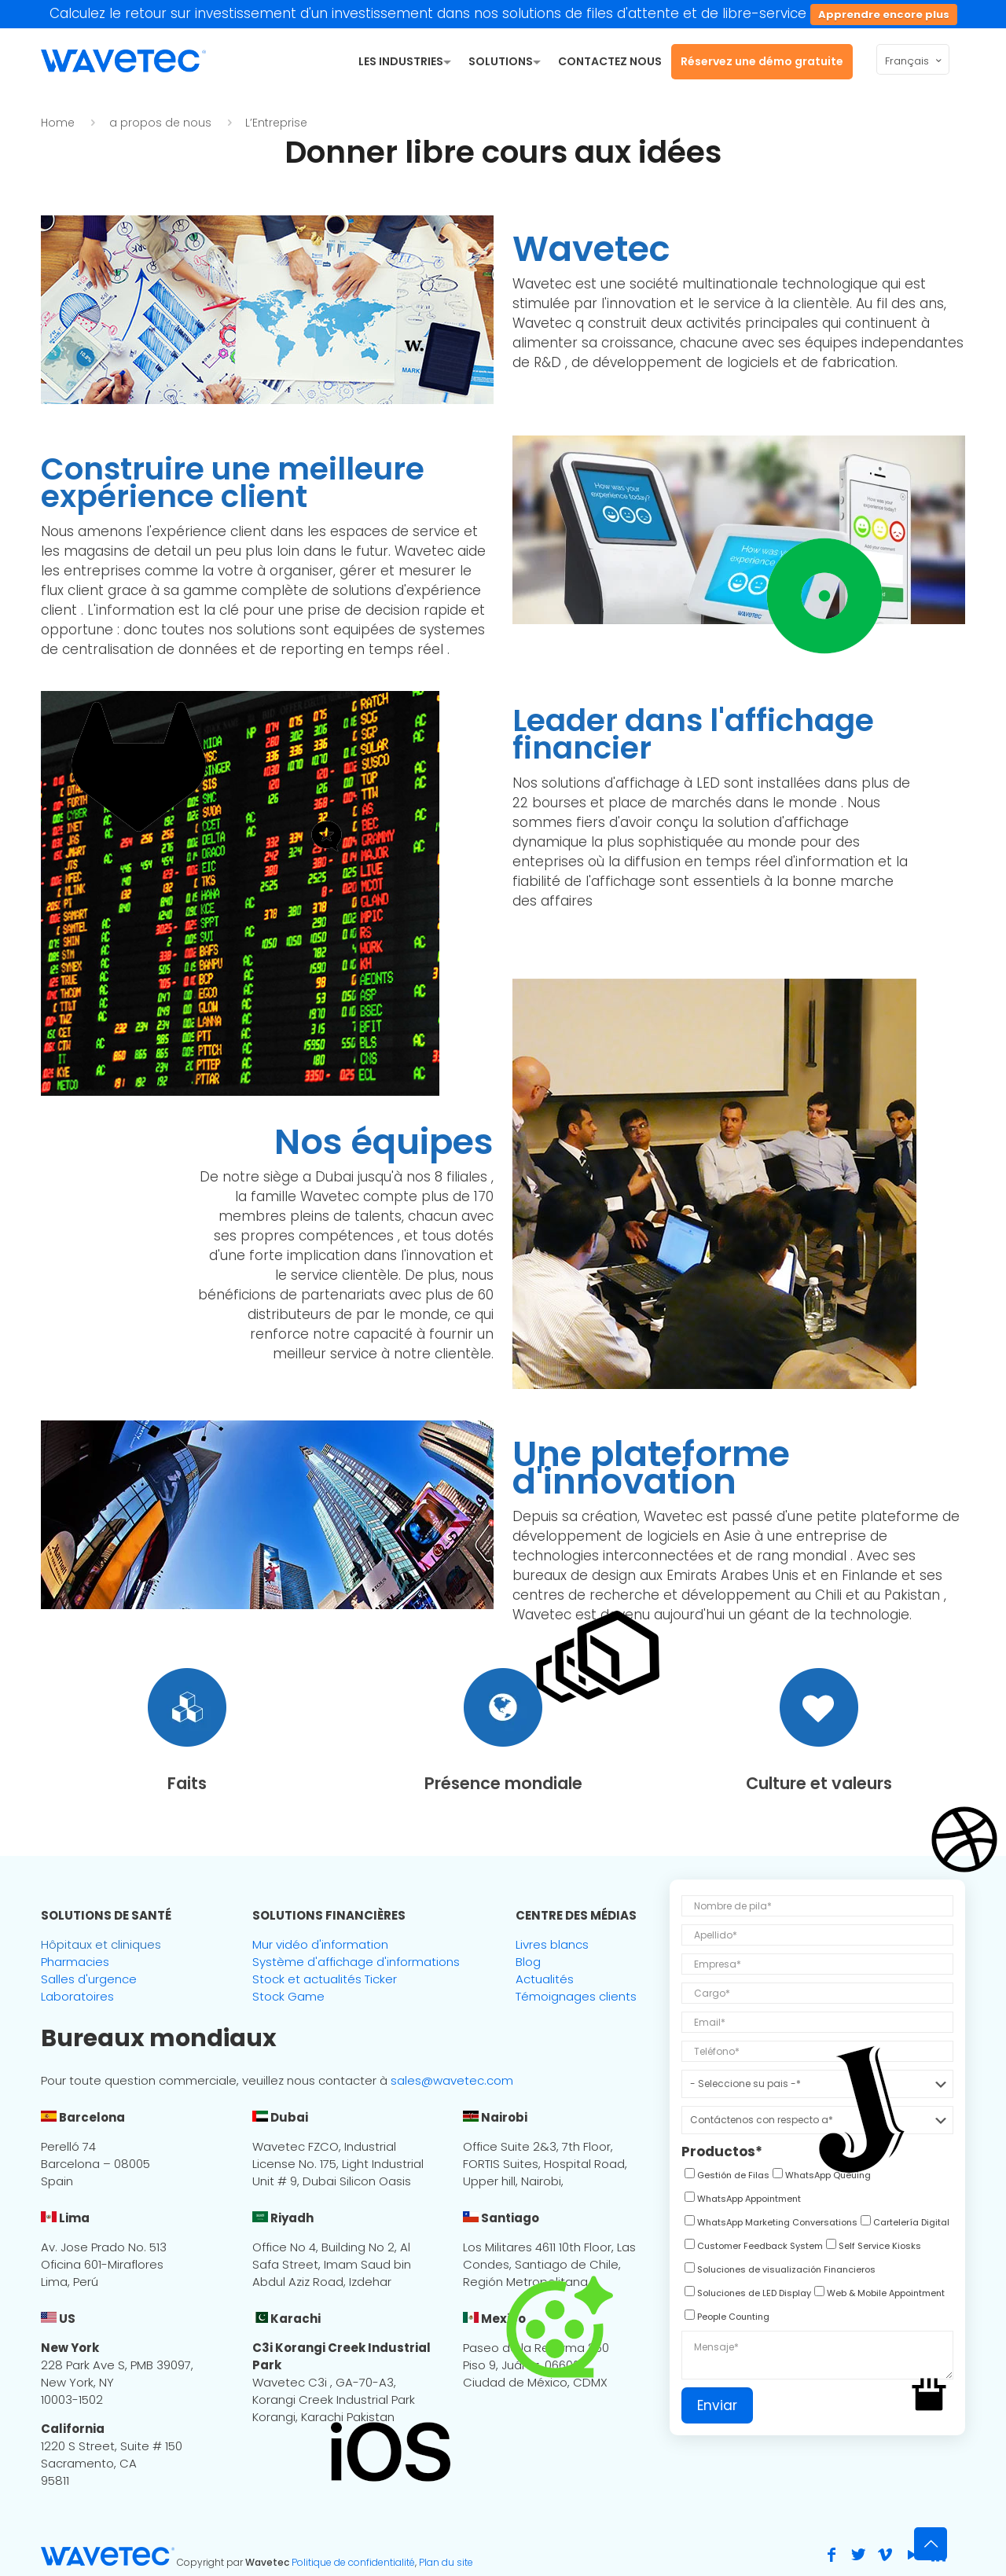 Image resolution: width=1006 pixels, height=2576 pixels. Describe the element at coordinates (414, 346) in the screenshot. I see `open the Write.as blogging platform` at that location.